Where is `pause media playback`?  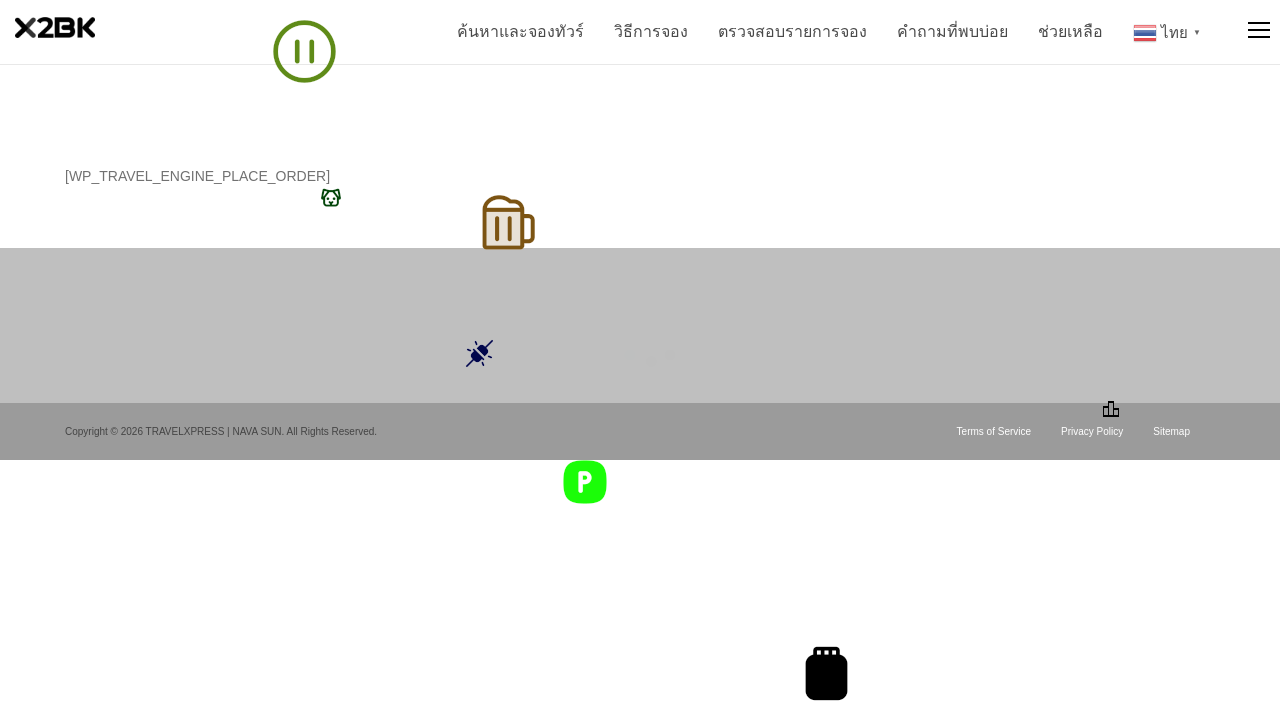
pause media playback is located at coordinates (304, 51).